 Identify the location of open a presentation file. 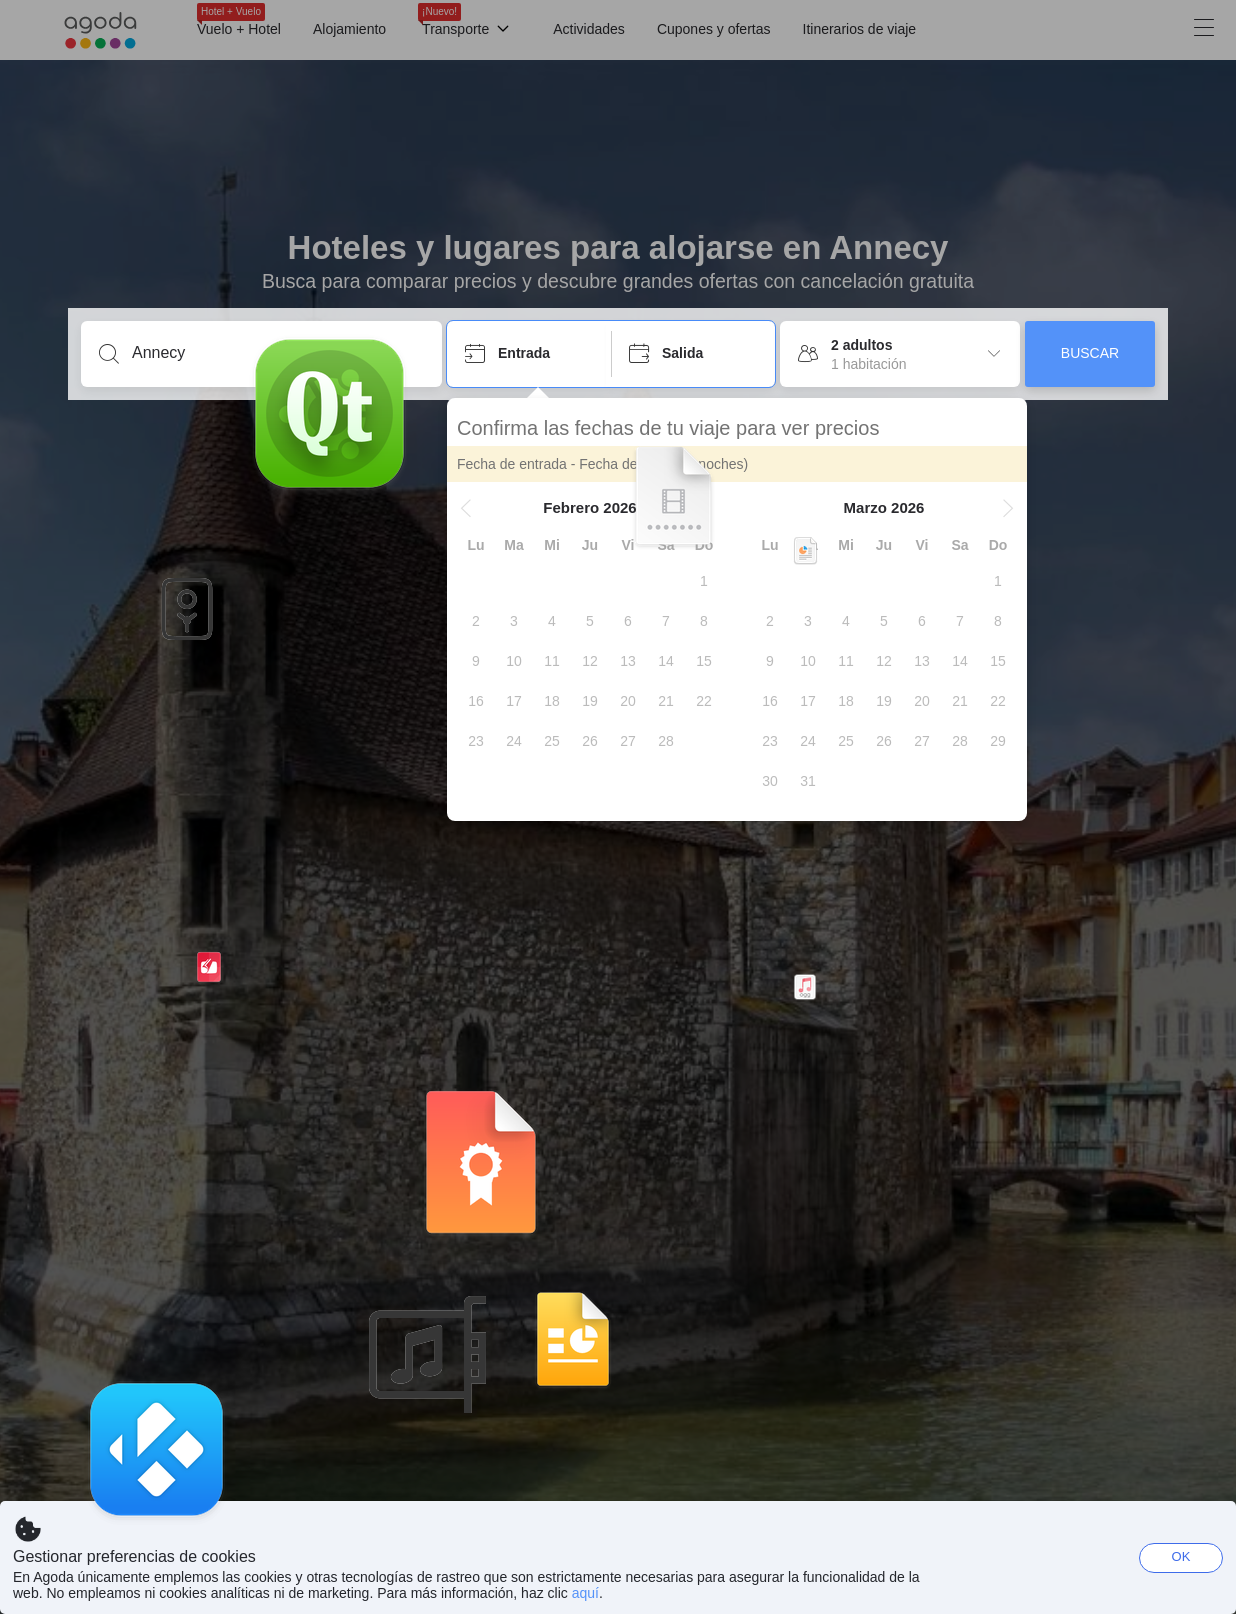
(805, 550).